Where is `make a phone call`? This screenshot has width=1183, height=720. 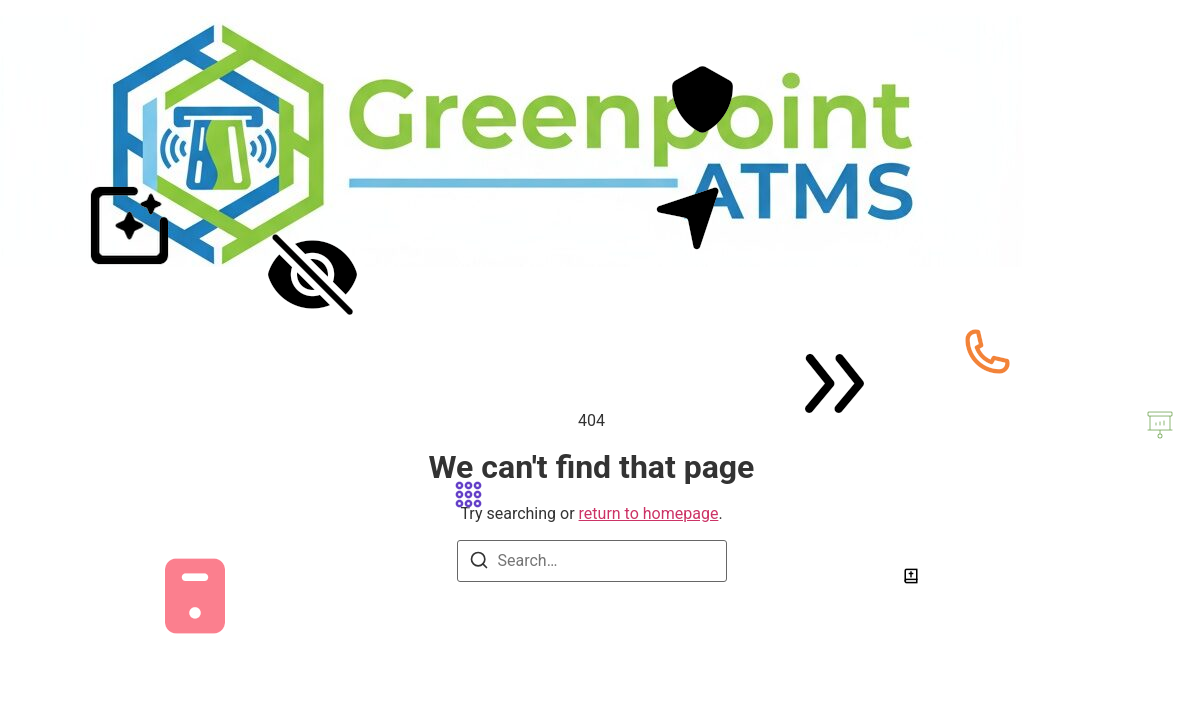 make a phone call is located at coordinates (987, 351).